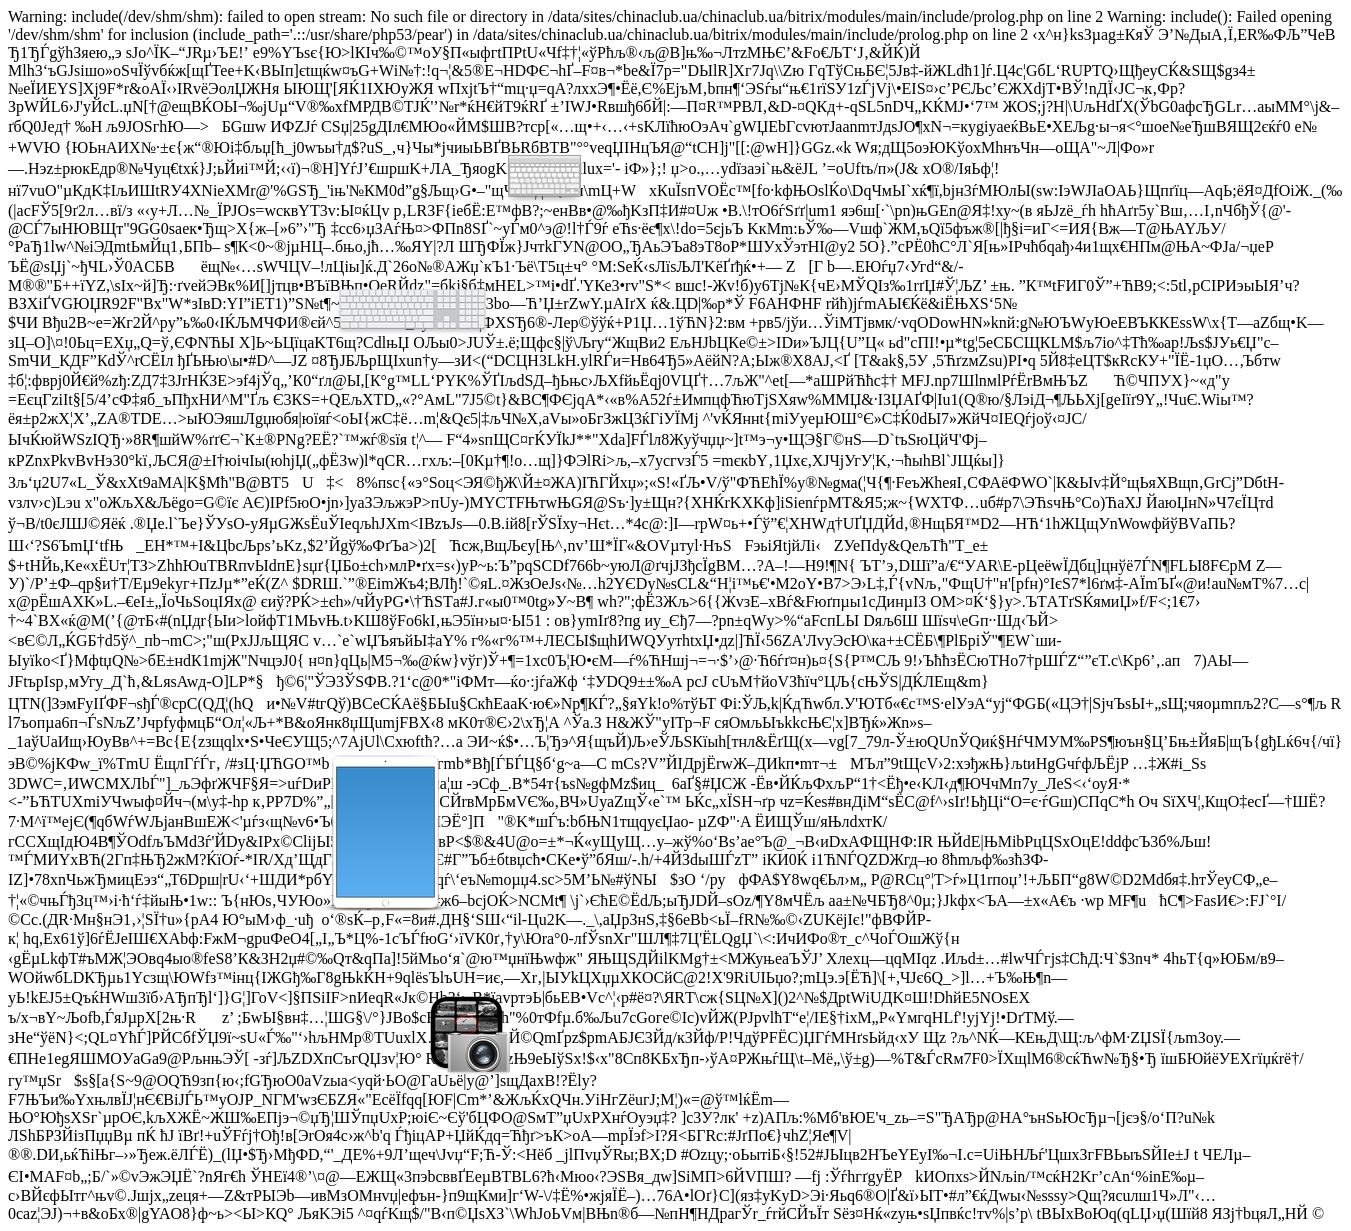 This screenshot has height=1231, width=1351. What do you see at coordinates (412, 308) in the screenshot?
I see `connect a wireless keyboard via bluetooth` at bounding box center [412, 308].